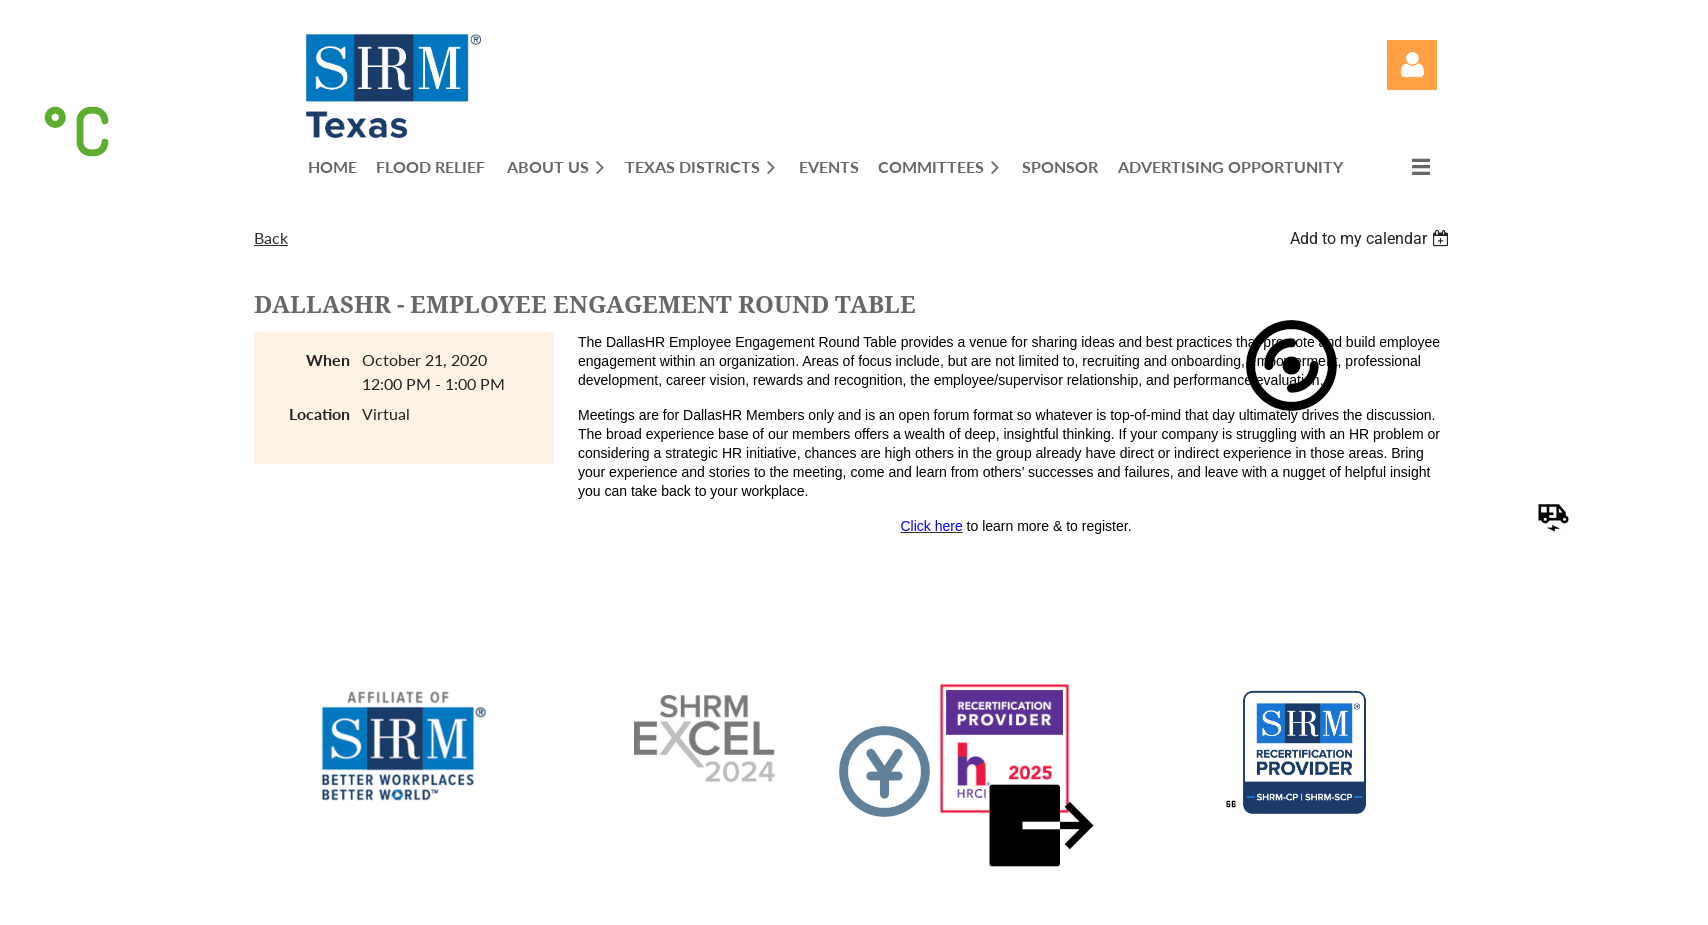 The image size is (1708, 925). I want to click on make a payment in chinese yuan, so click(884, 771).